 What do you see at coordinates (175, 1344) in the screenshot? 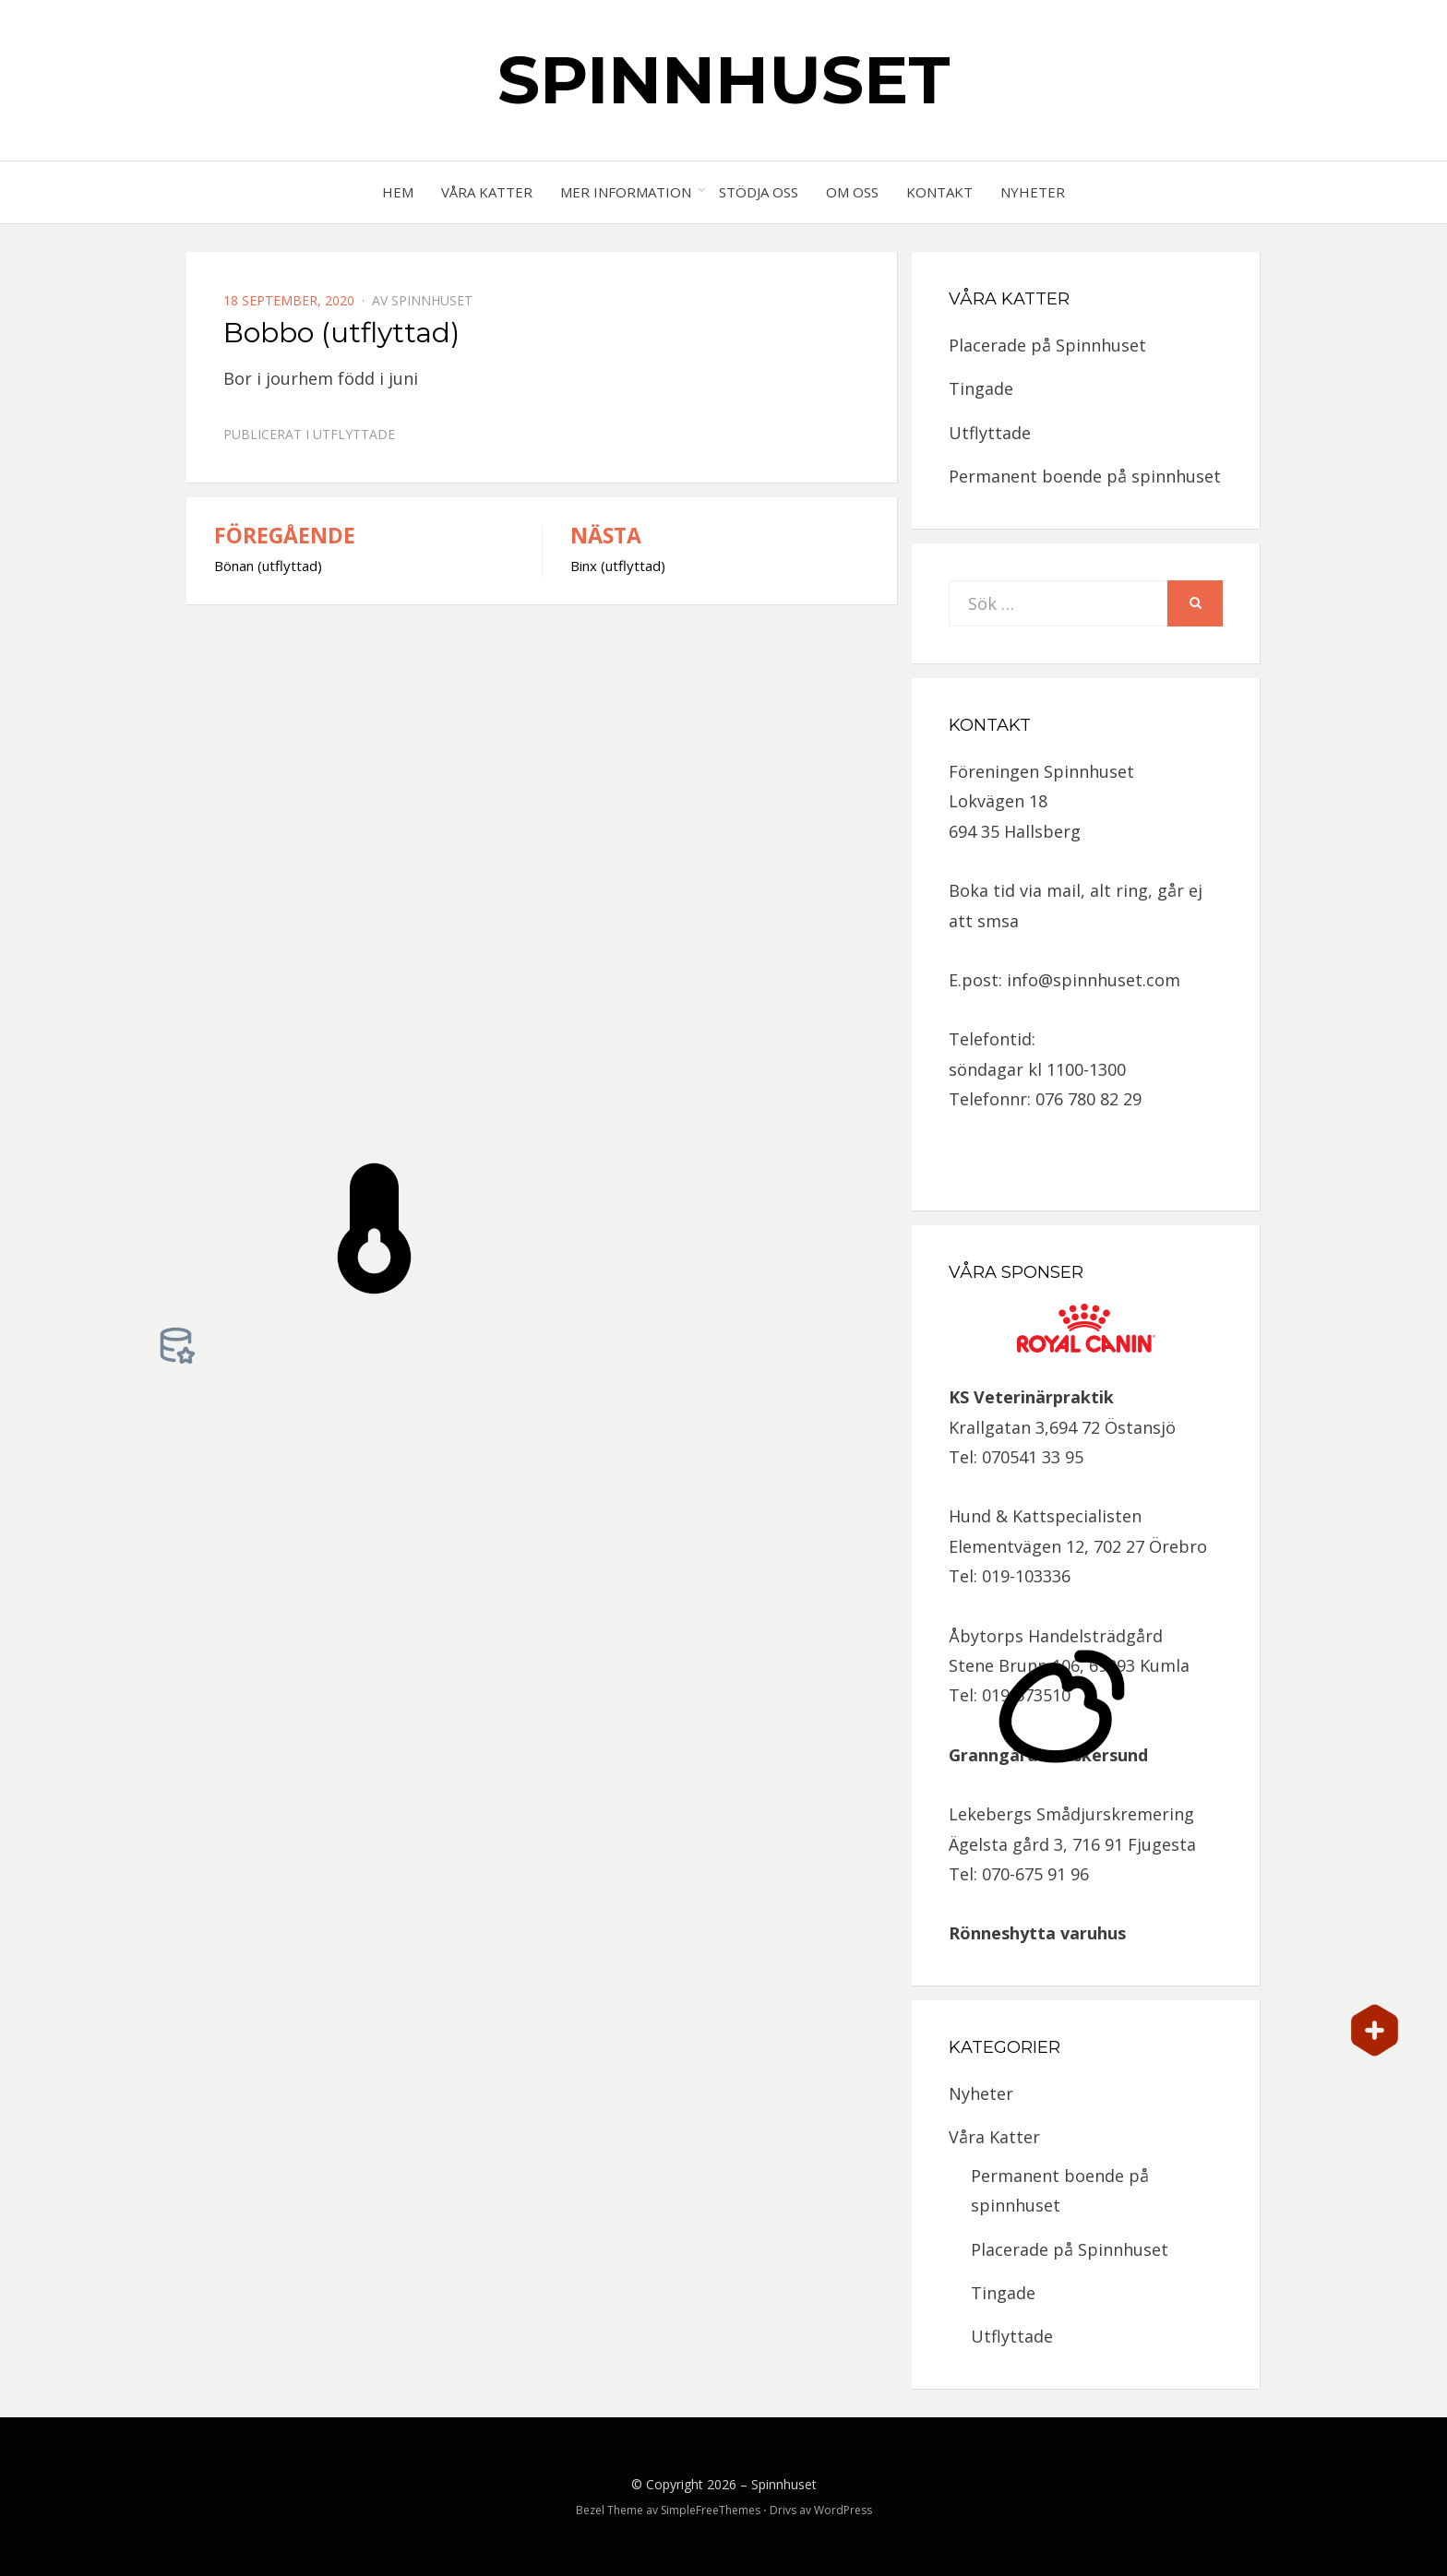
I see `mark a database as a favorite` at bounding box center [175, 1344].